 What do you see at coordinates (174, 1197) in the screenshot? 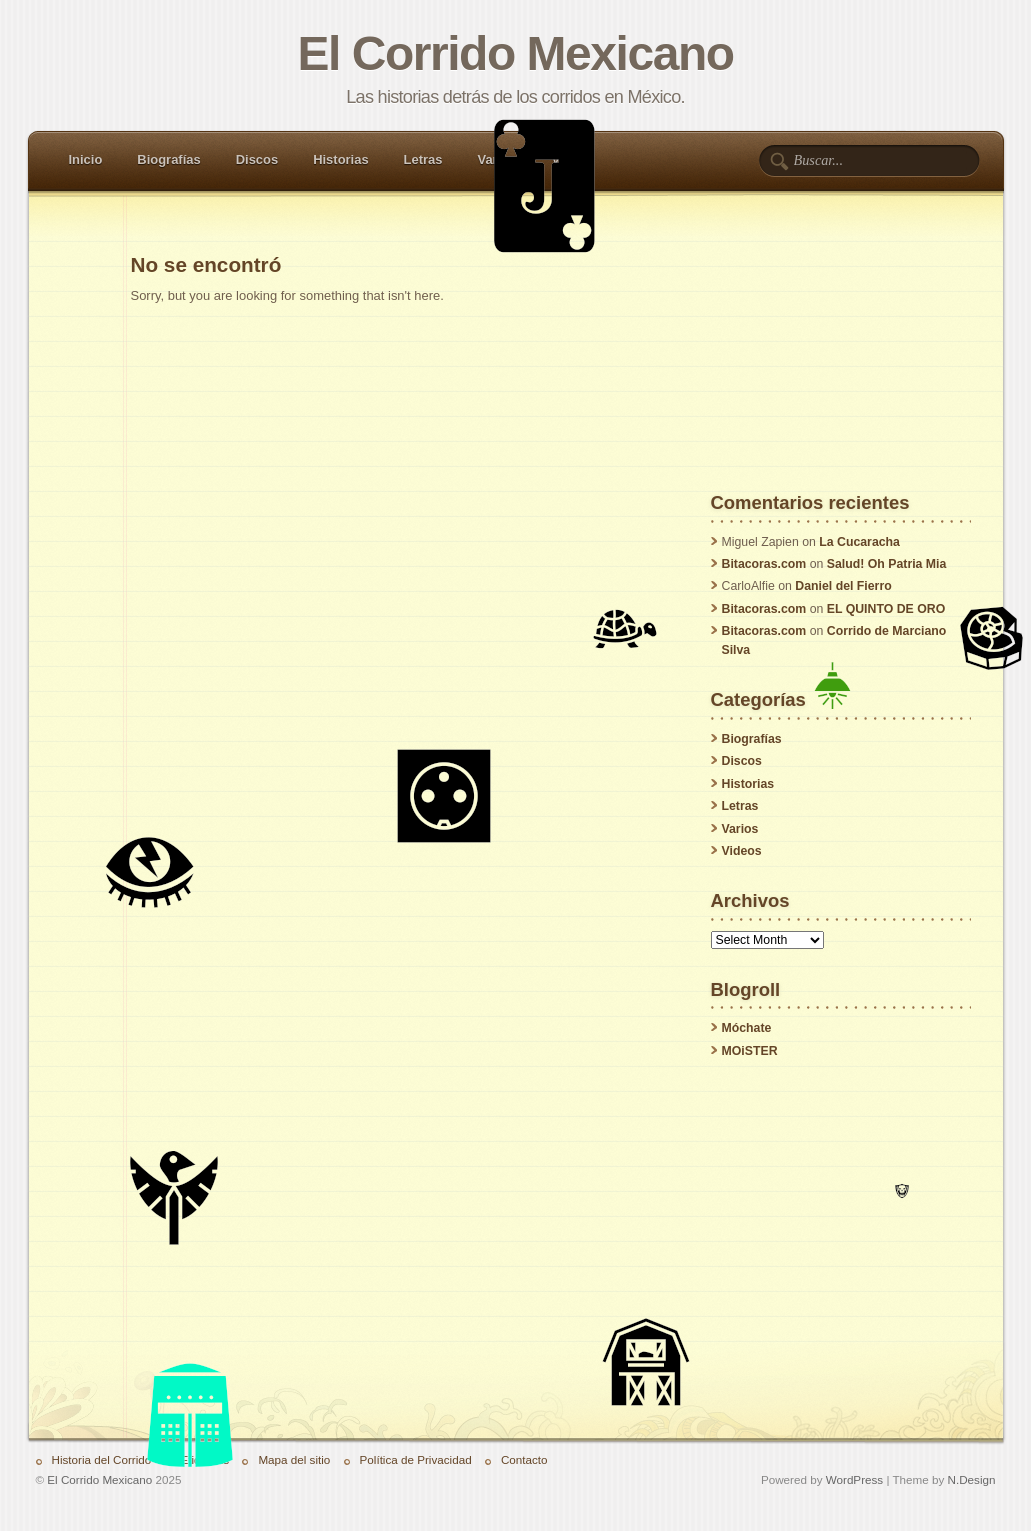
I see `royal or ceremonial item in a fantasy game inventory` at bounding box center [174, 1197].